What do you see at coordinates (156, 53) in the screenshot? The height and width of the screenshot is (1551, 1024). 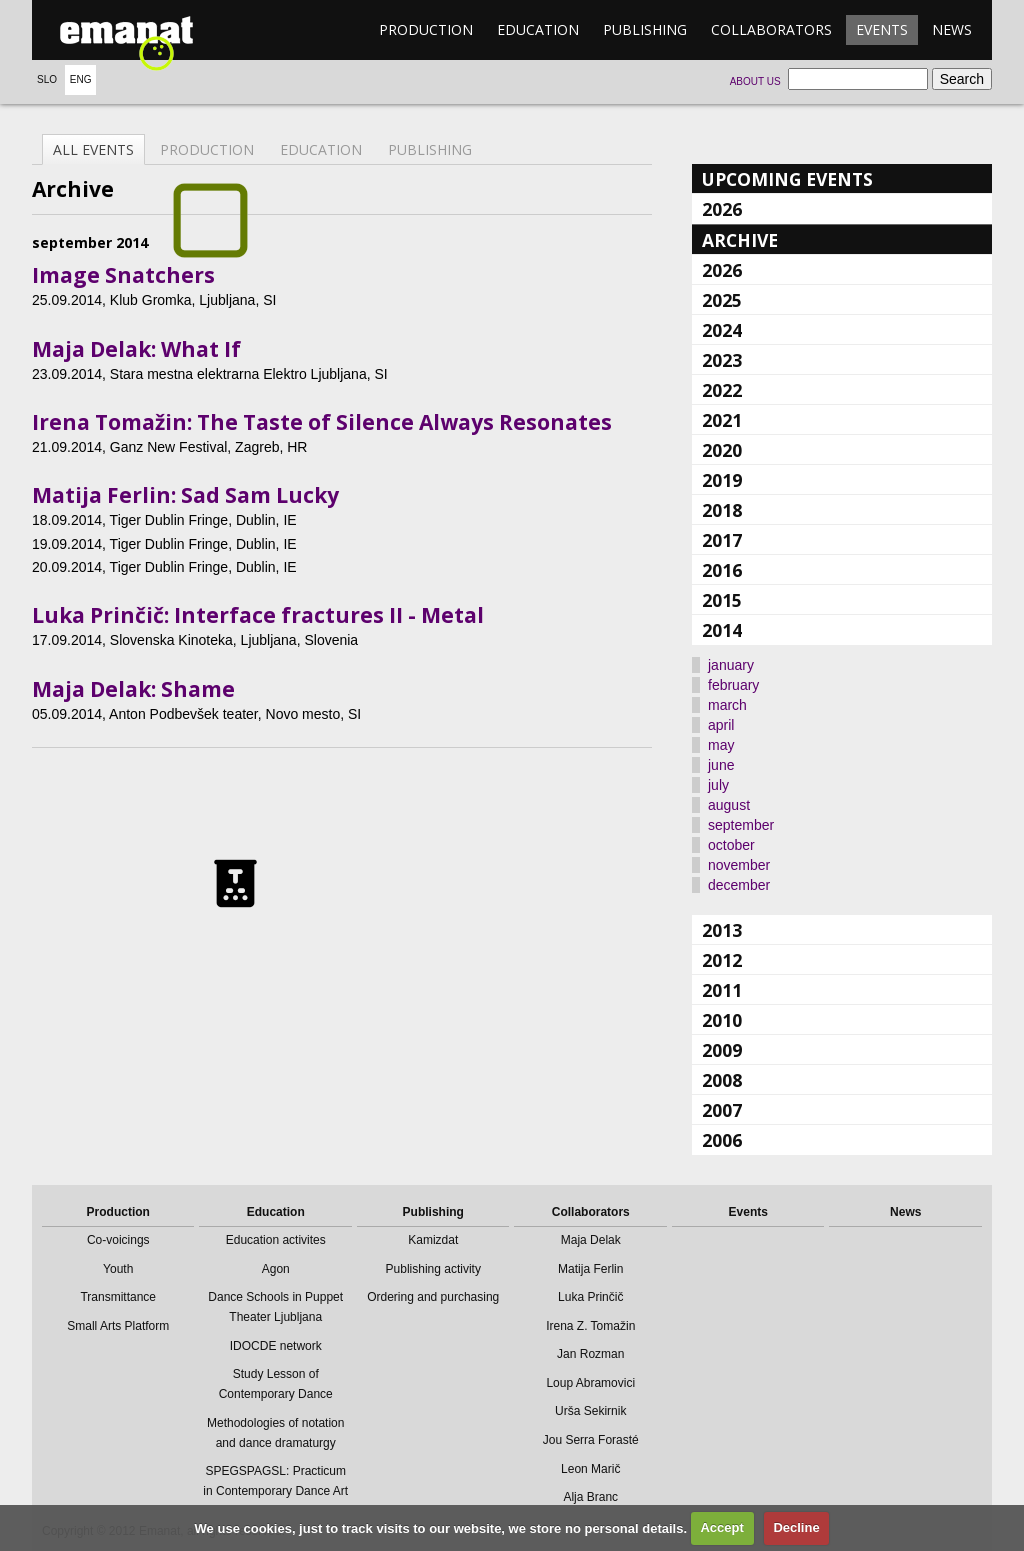 I see `access bowling or sports-related features` at bounding box center [156, 53].